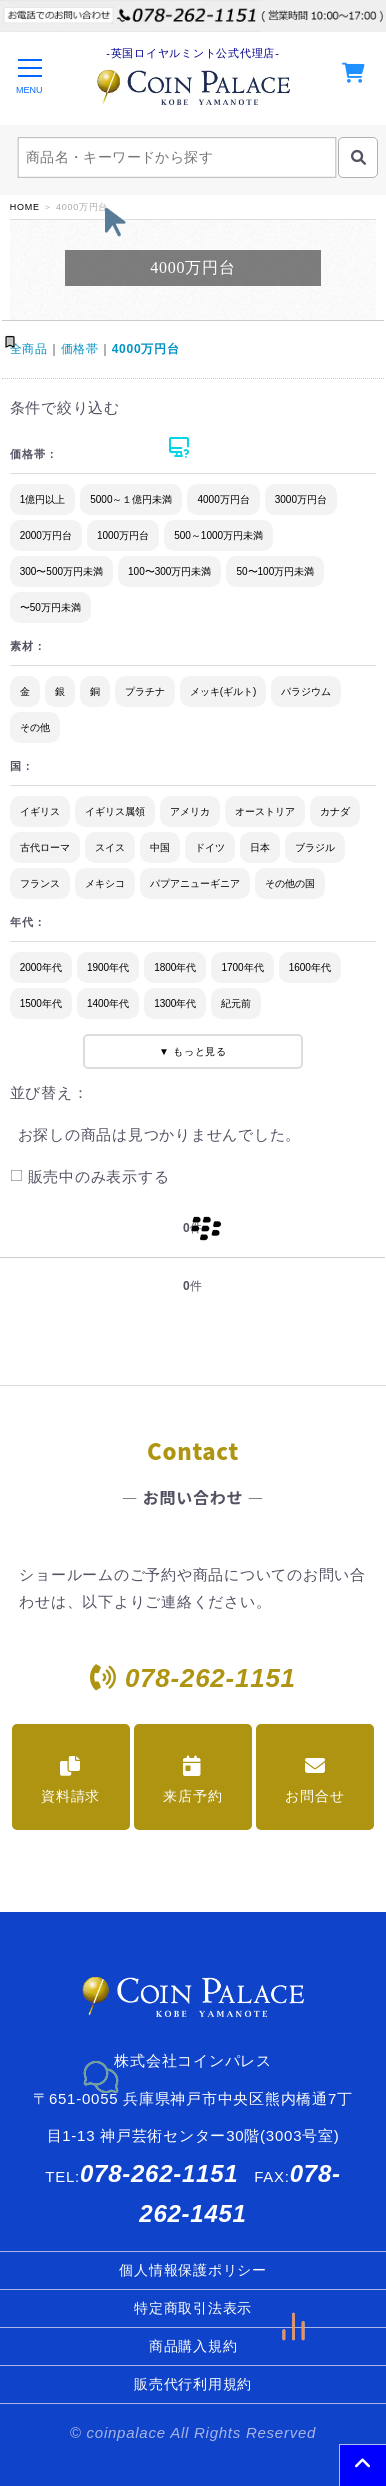 This screenshot has width=386, height=2486. I want to click on bookmark this item, so click(10, 342).